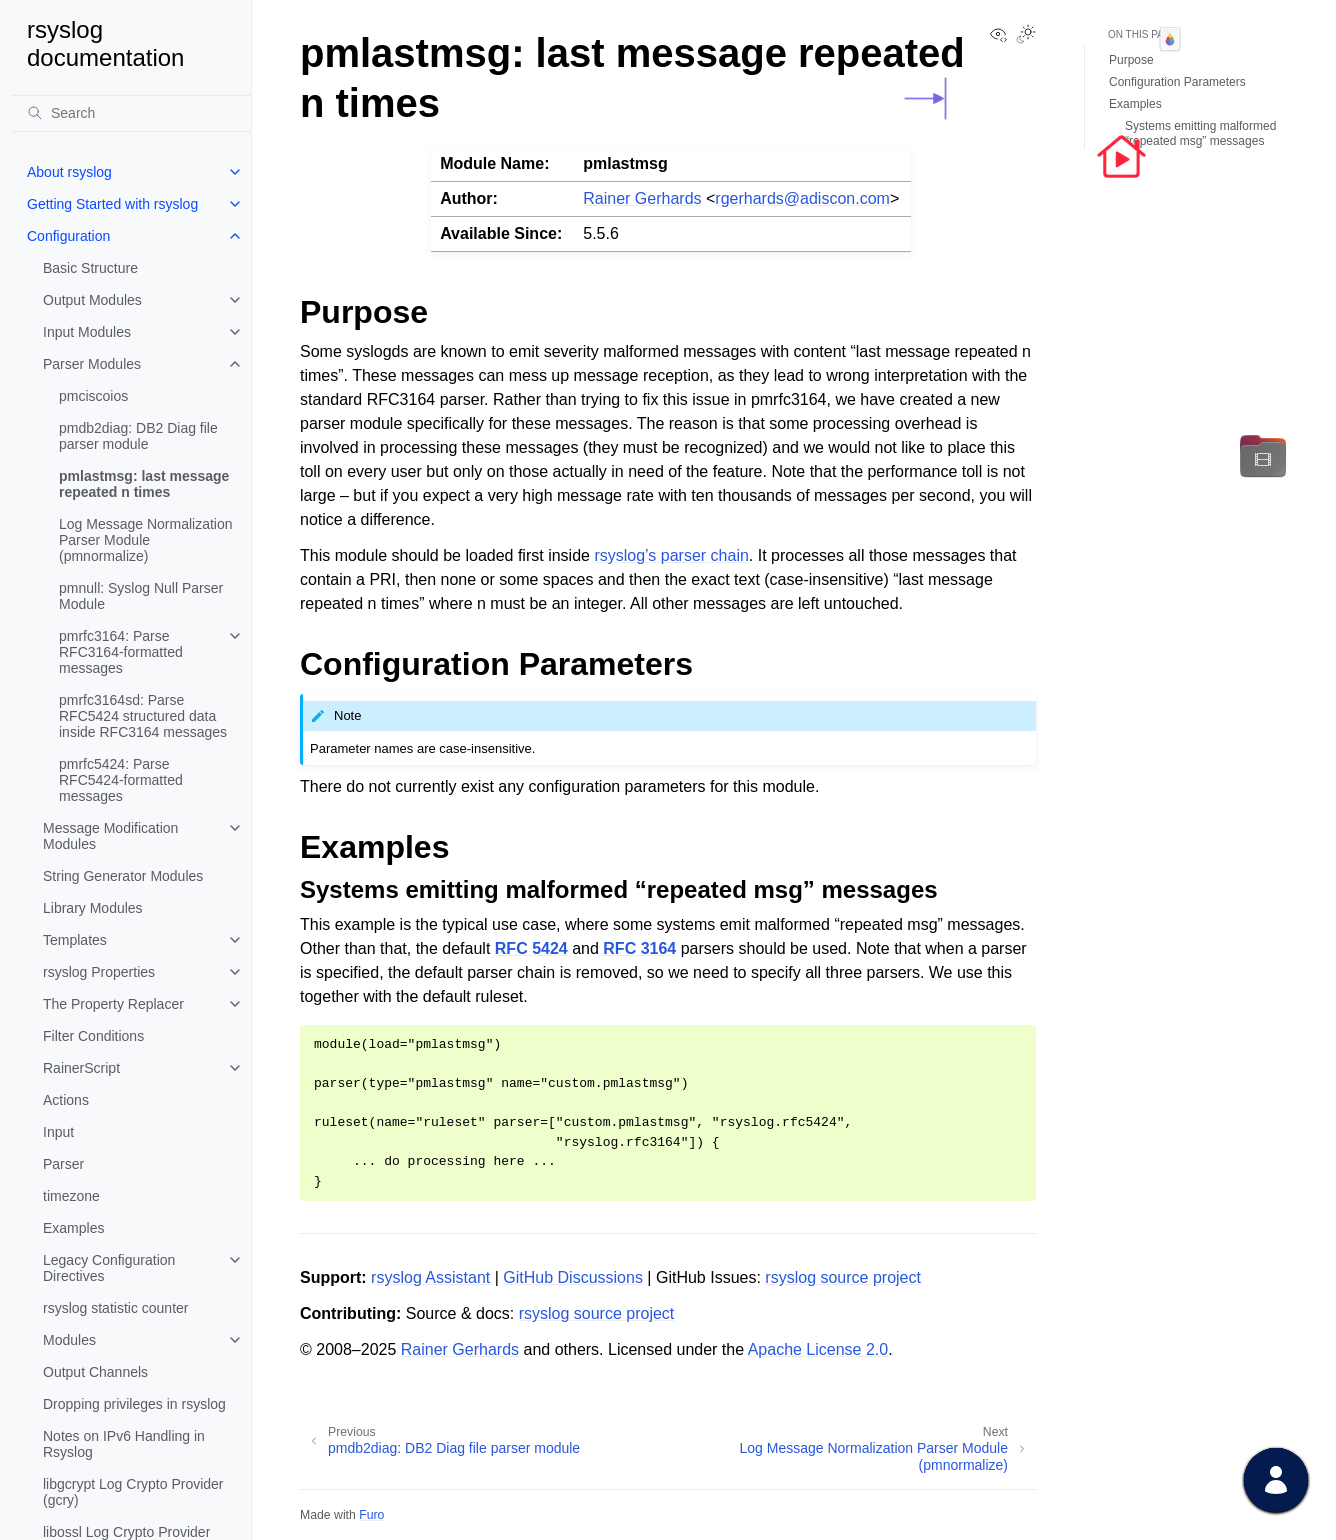  What do you see at coordinates (925, 98) in the screenshot?
I see `go to the last item in a list or sequence` at bounding box center [925, 98].